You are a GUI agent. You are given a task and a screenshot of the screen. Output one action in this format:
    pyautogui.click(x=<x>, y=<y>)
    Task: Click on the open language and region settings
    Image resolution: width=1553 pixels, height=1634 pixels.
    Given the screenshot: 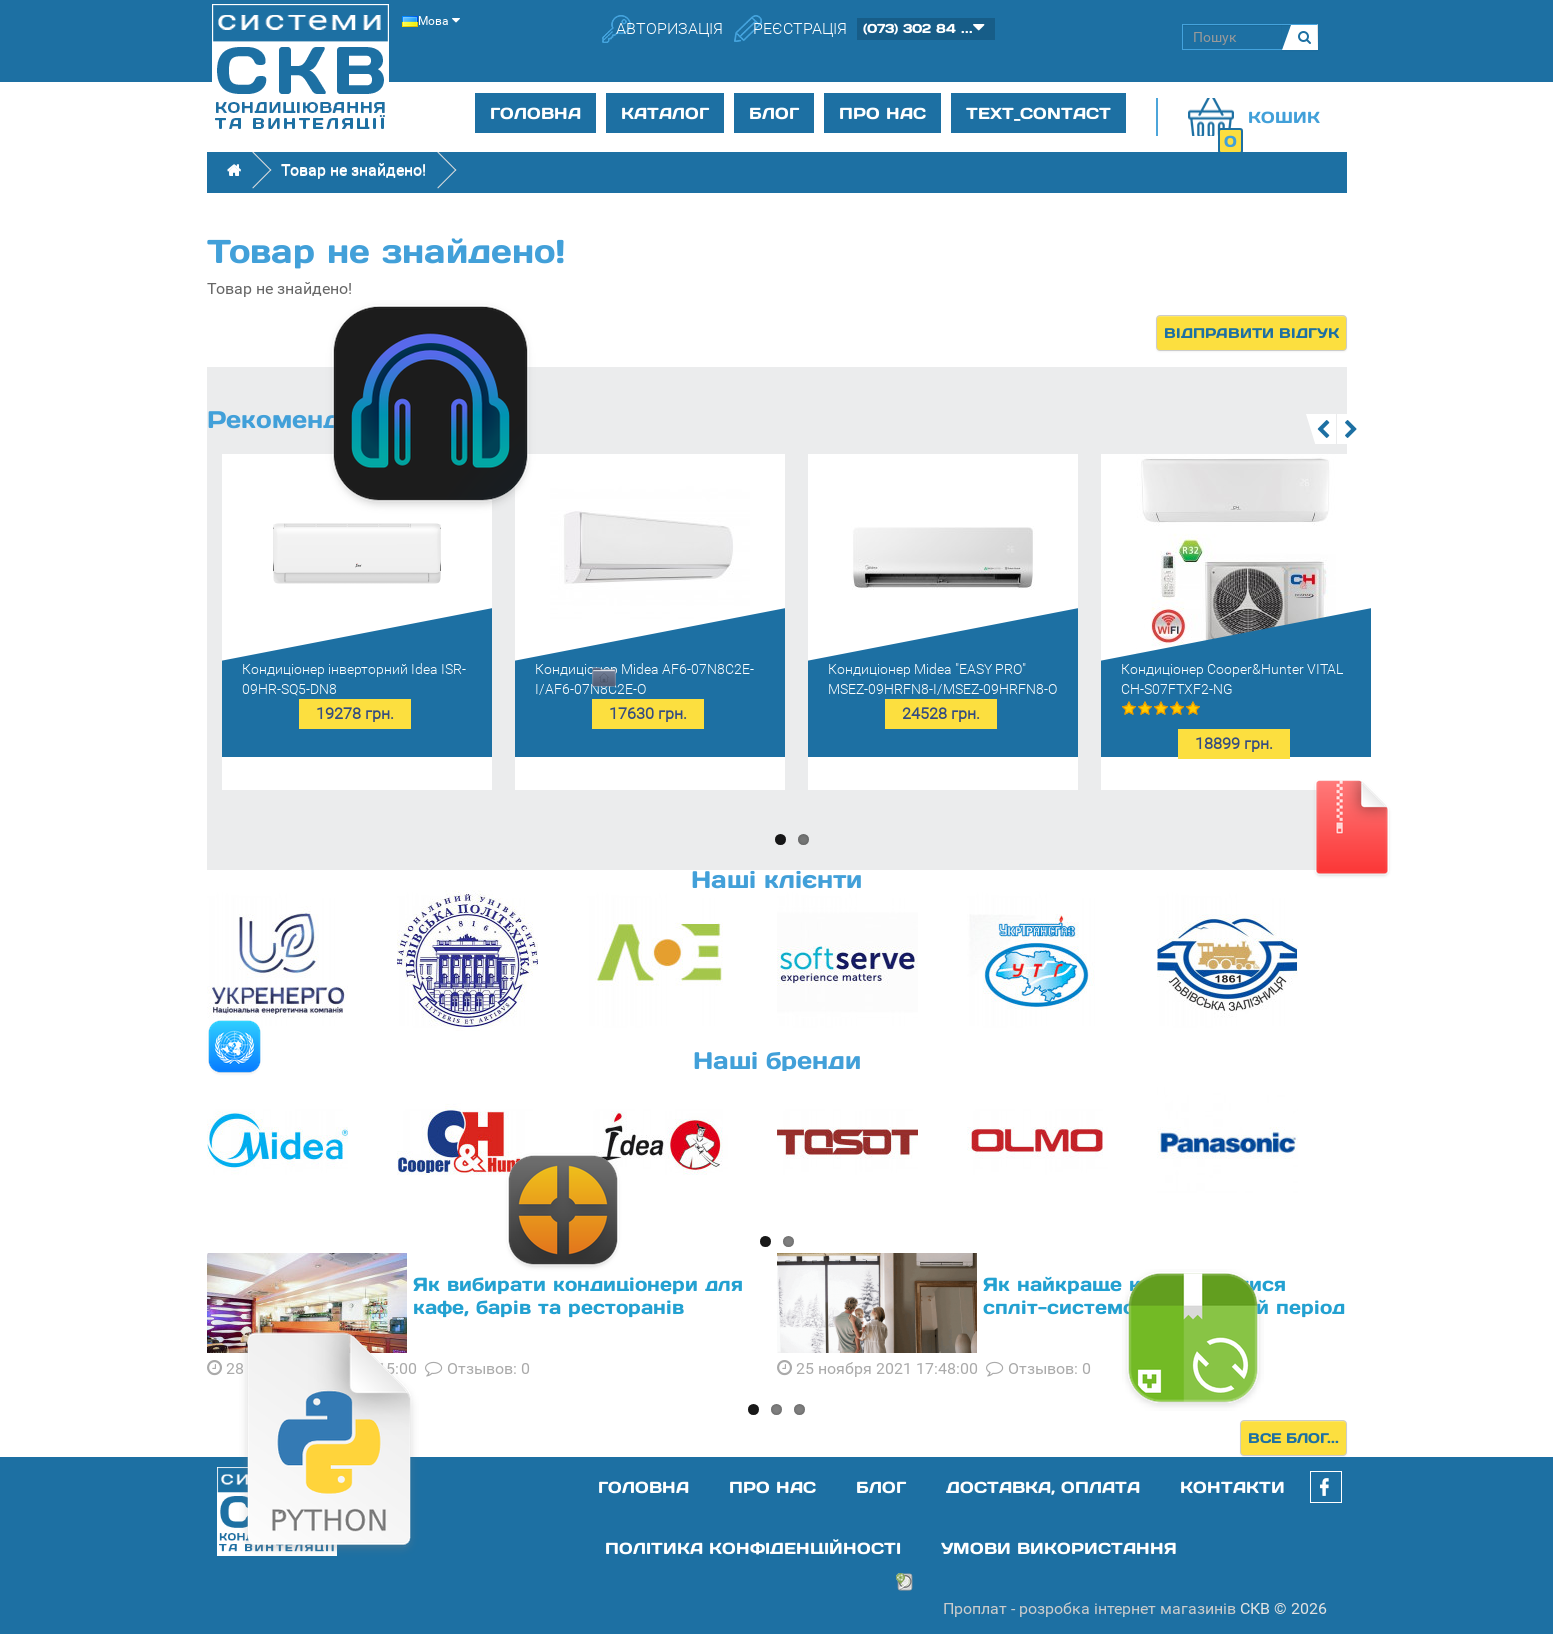 What is the action you would take?
    pyautogui.click(x=234, y=1046)
    